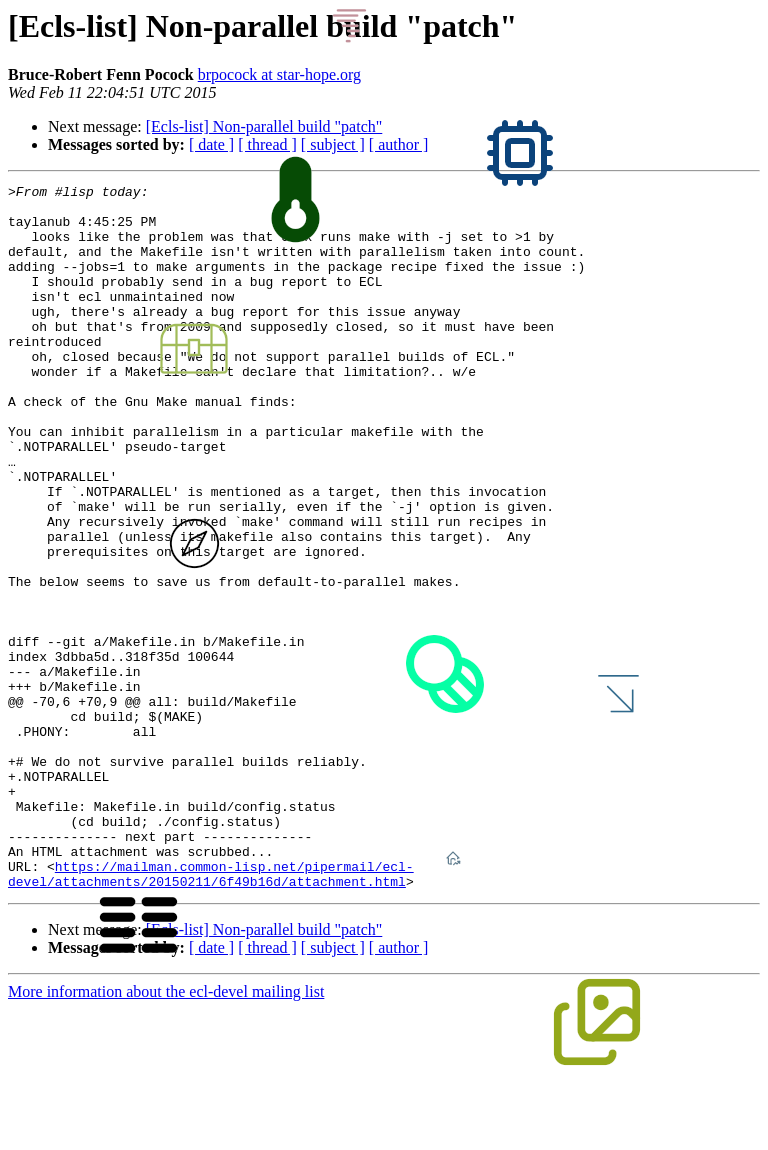 The height and width of the screenshot is (1150, 768). Describe the element at coordinates (194, 350) in the screenshot. I see `access your rewards or collected items` at that location.